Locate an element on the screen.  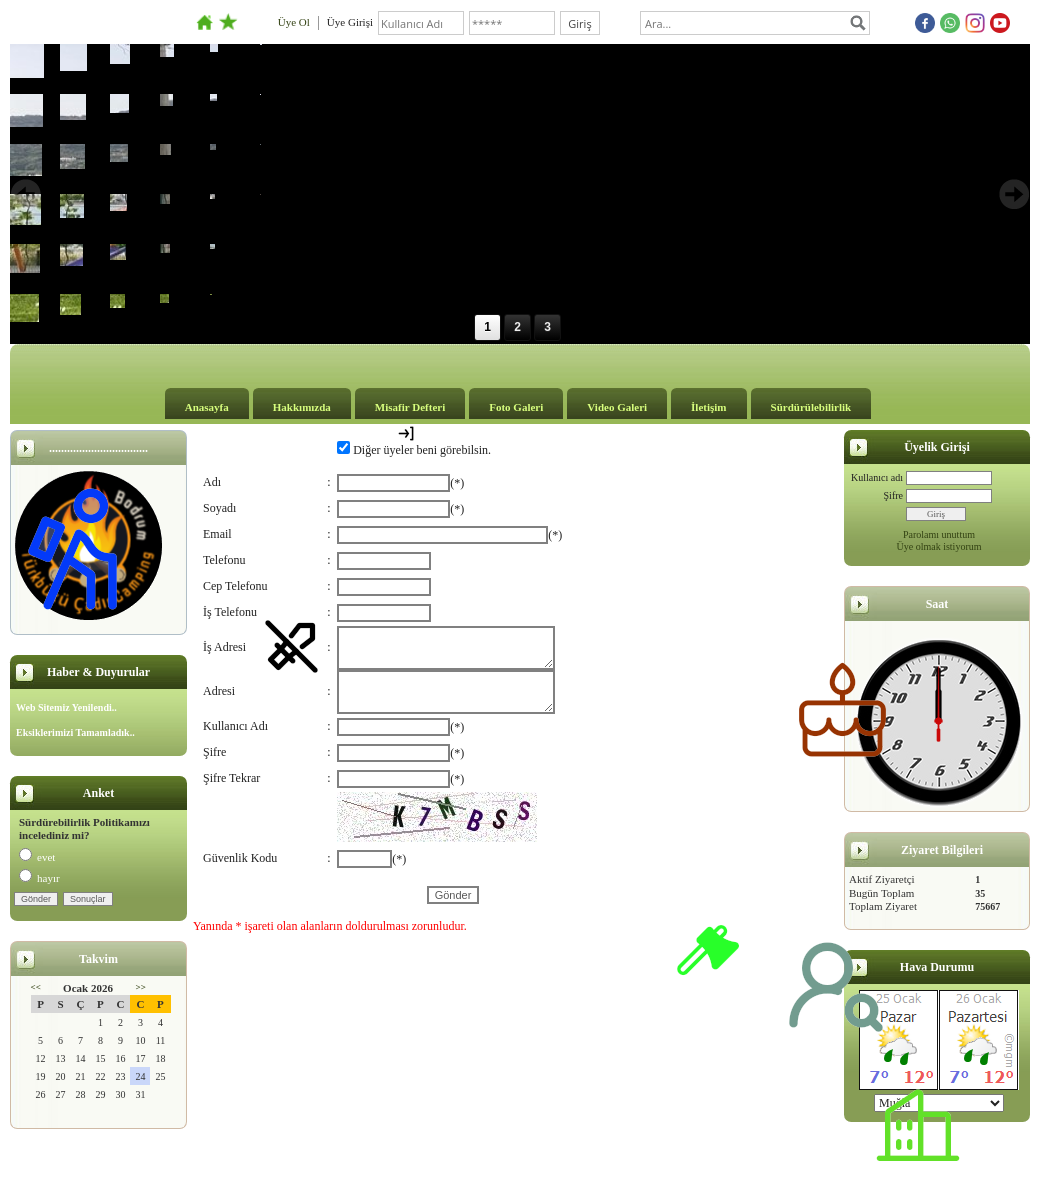
view birthday or celebration reminders is located at coordinates (842, 716).